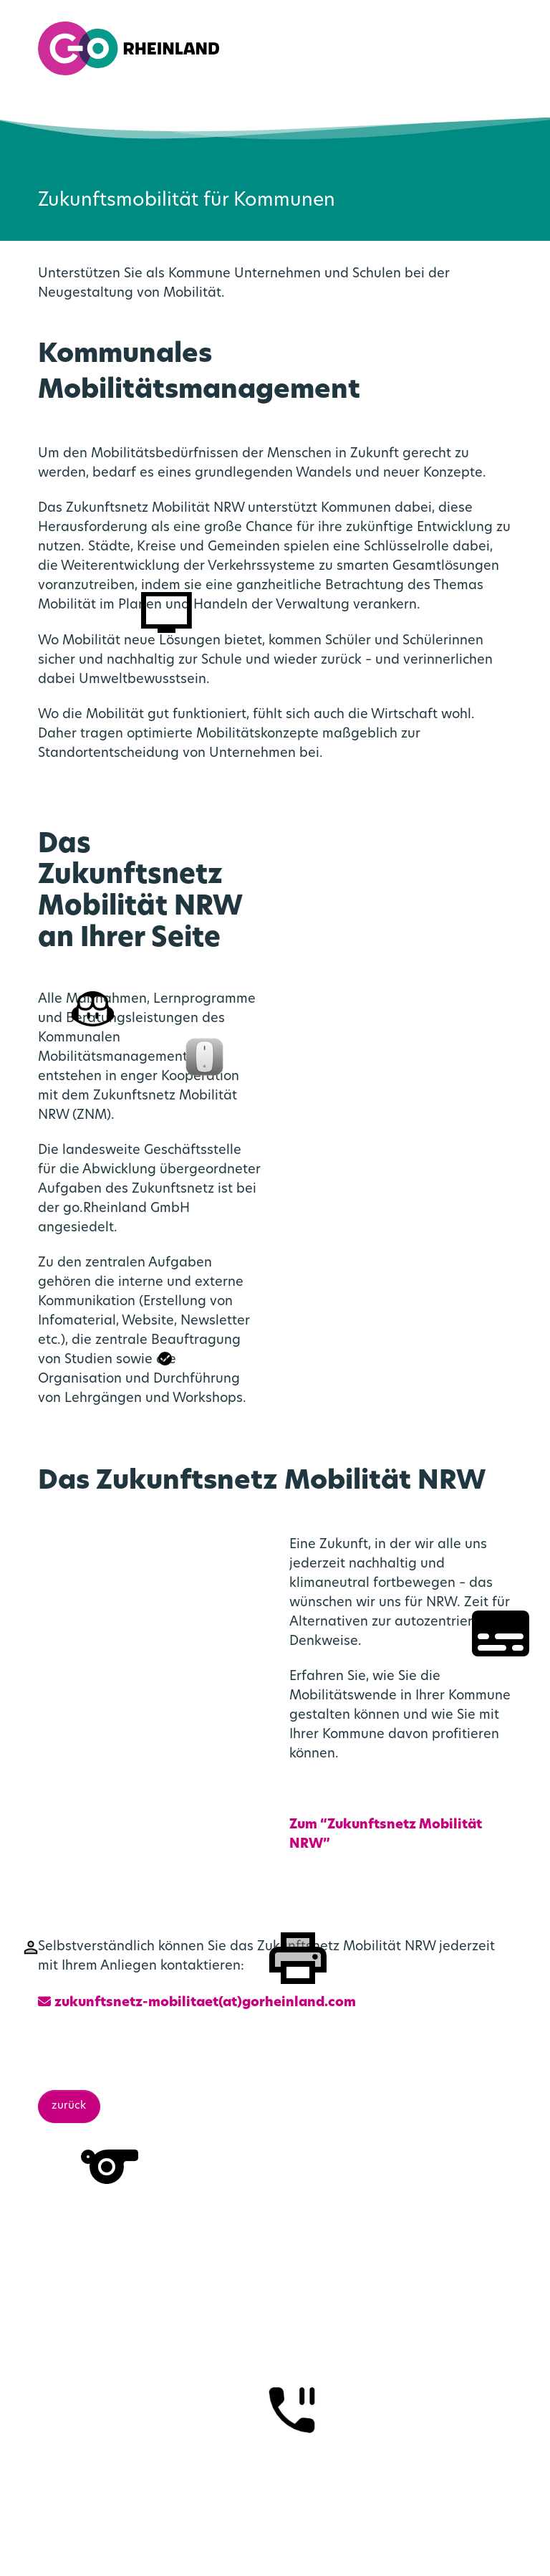 This screenshot has height=2576, width=550. What do you see at coordinates (31, 1947) in the screenshot?
I see `view your profile` at bounding box center [31, 1947].